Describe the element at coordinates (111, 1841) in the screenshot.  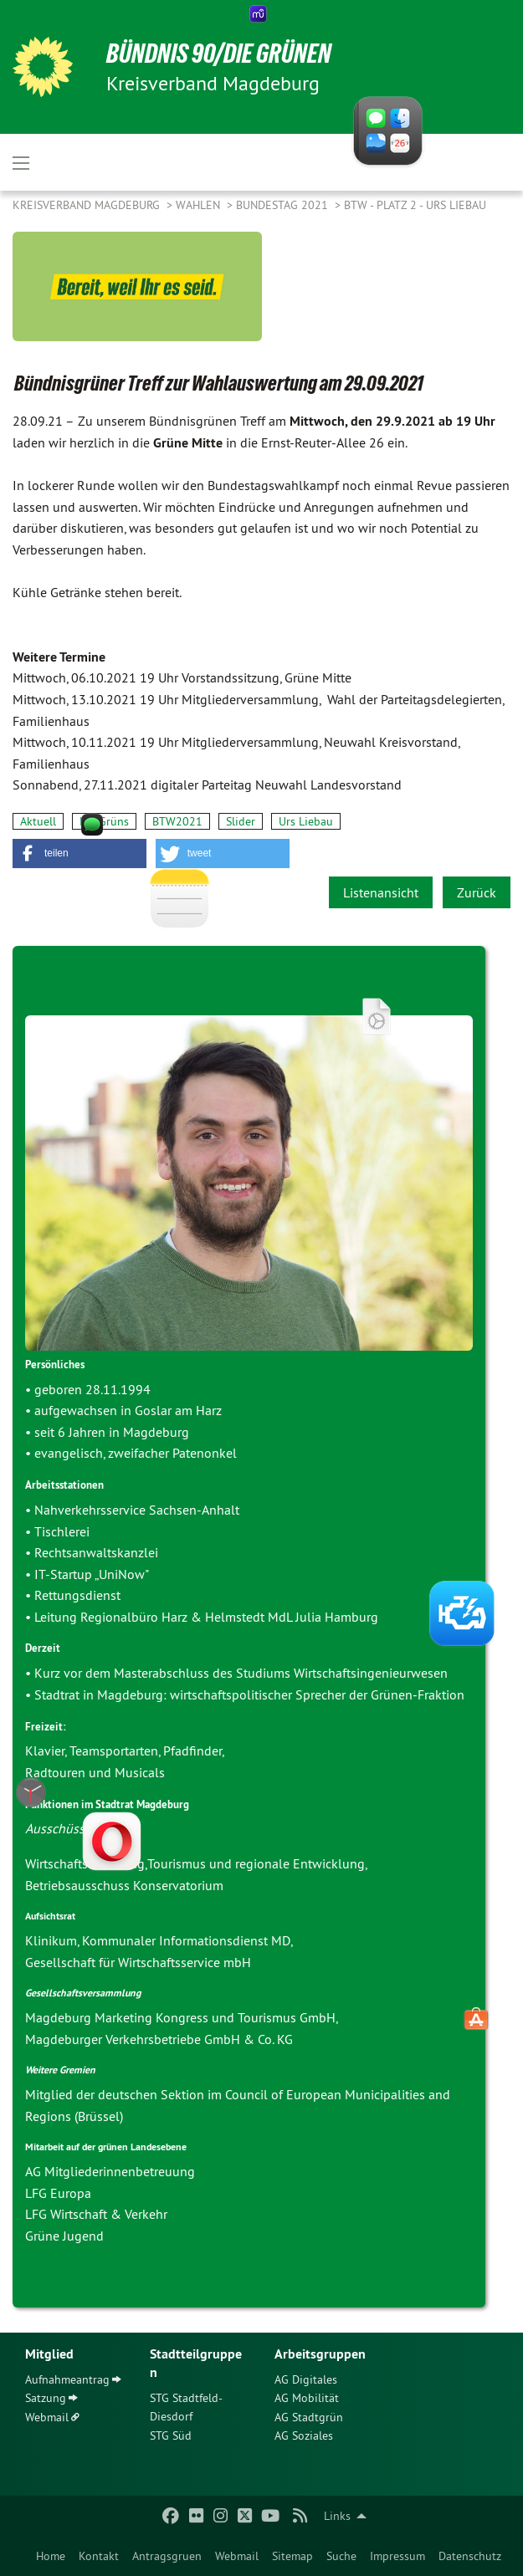
I see `open the opera web browser` at that location.